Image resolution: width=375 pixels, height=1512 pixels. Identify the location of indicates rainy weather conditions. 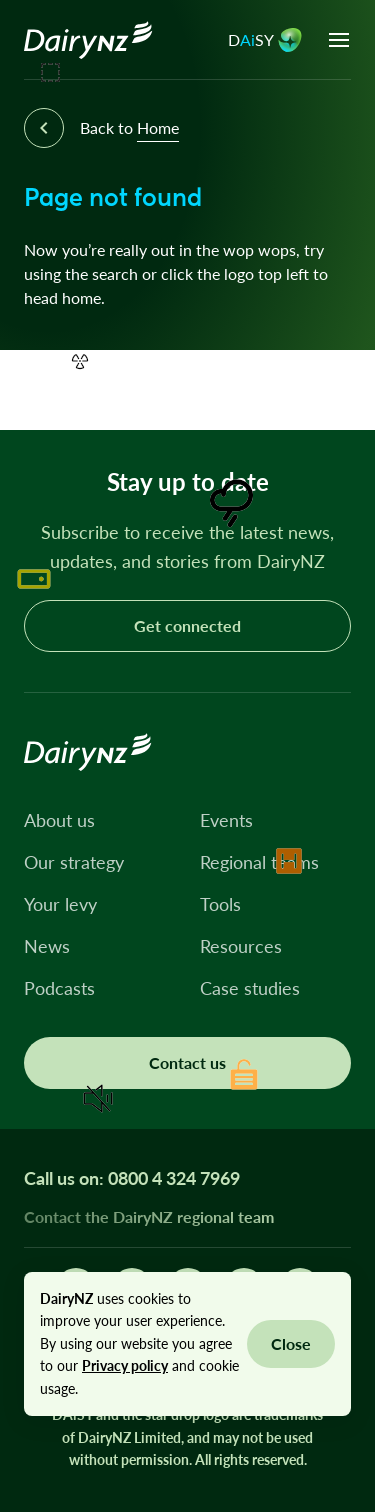
(231, 502).